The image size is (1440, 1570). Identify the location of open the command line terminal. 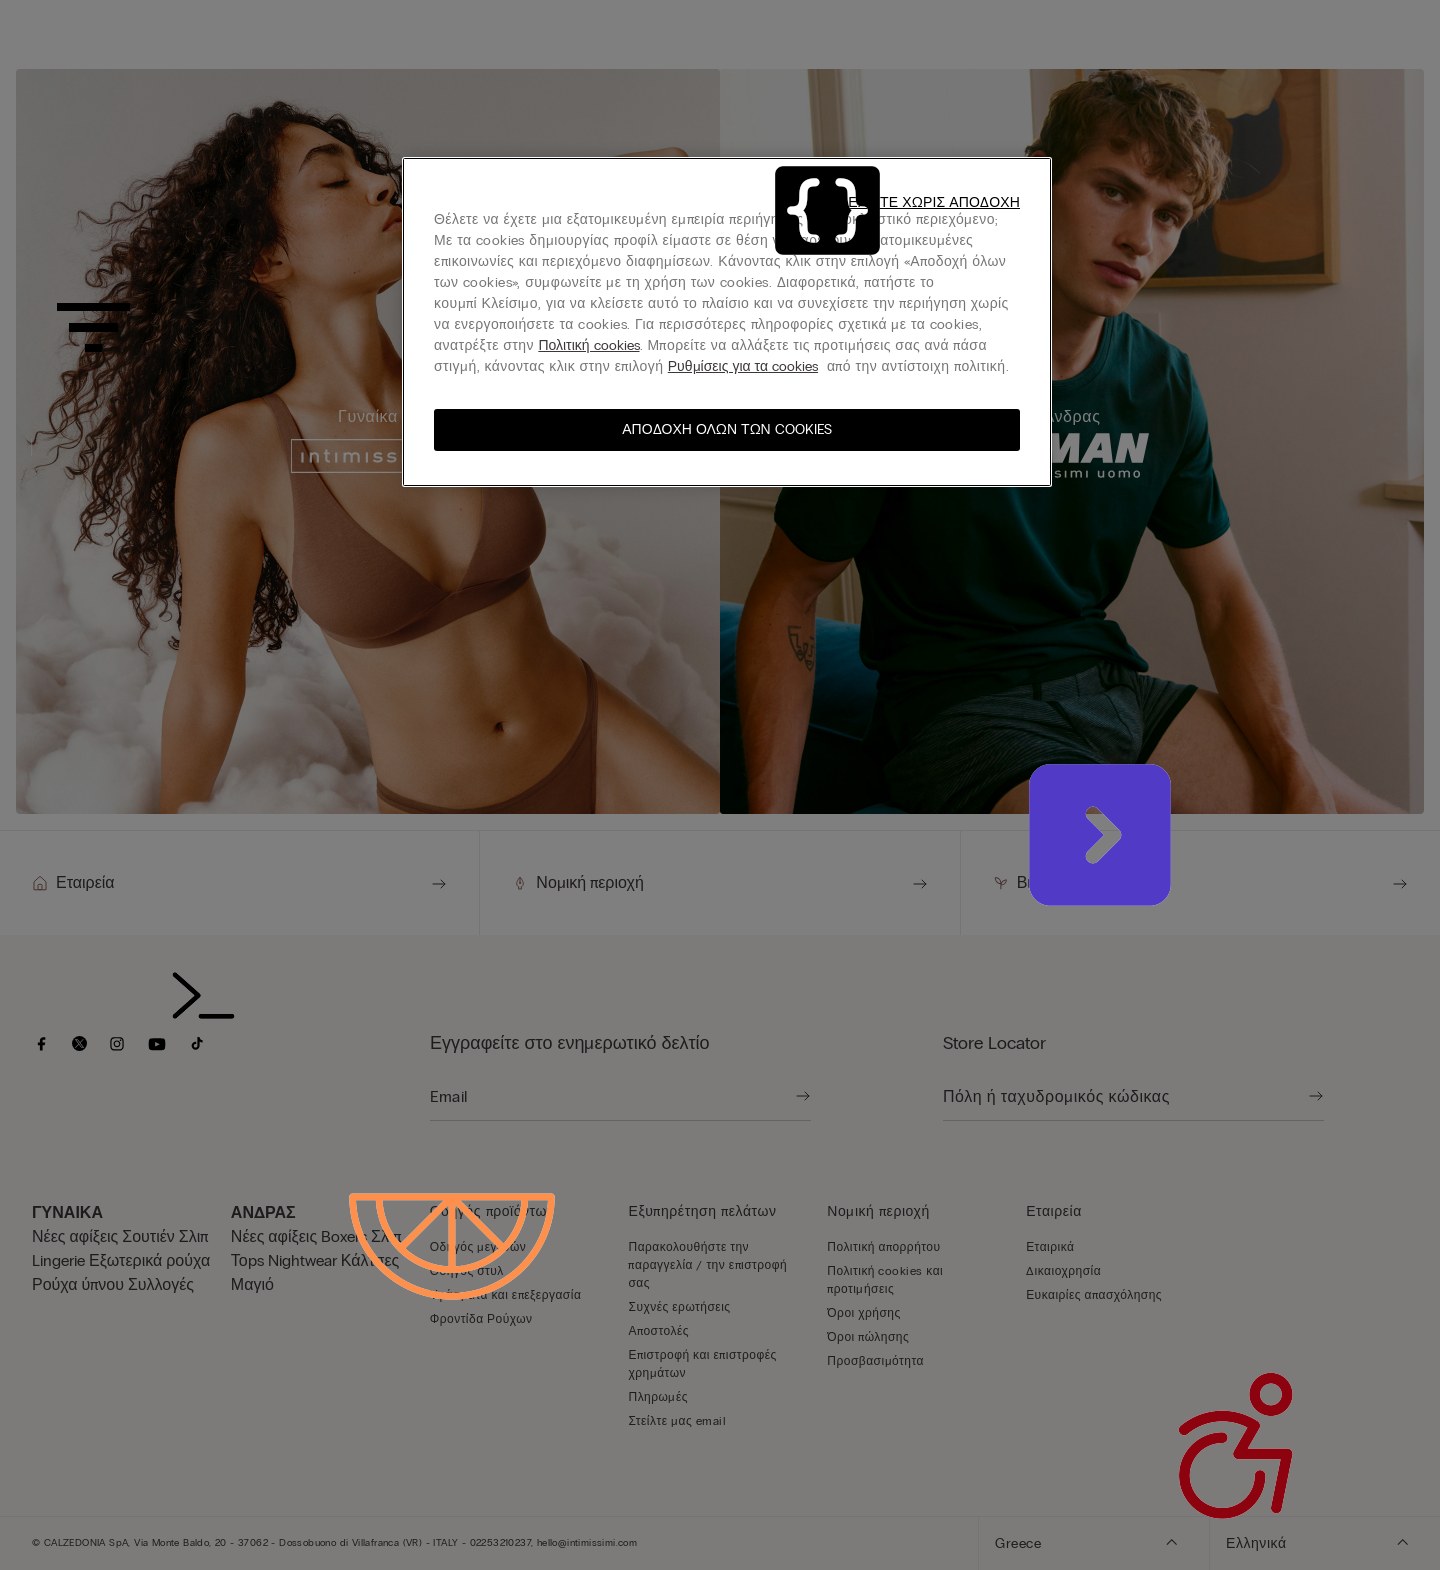
(203, 995).